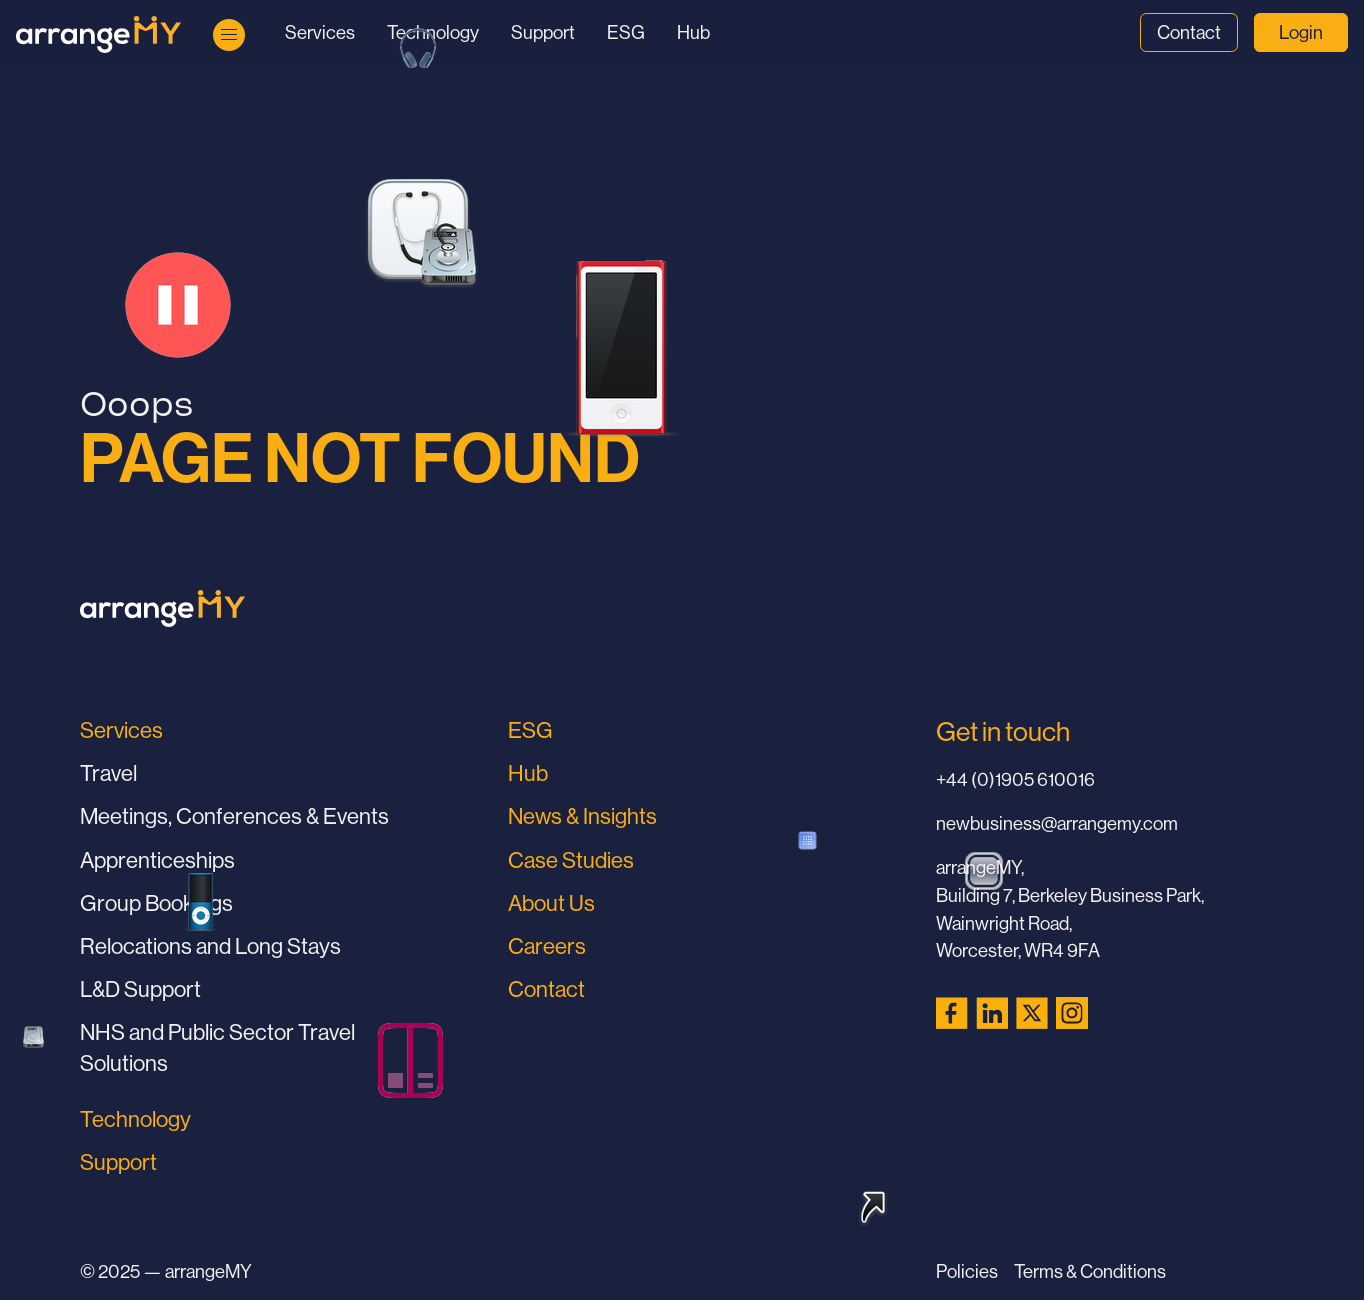 This screenshot has height=1300, width=1364. I want to click on open Disk Utility to manage drives and storage, so click(418, 229).